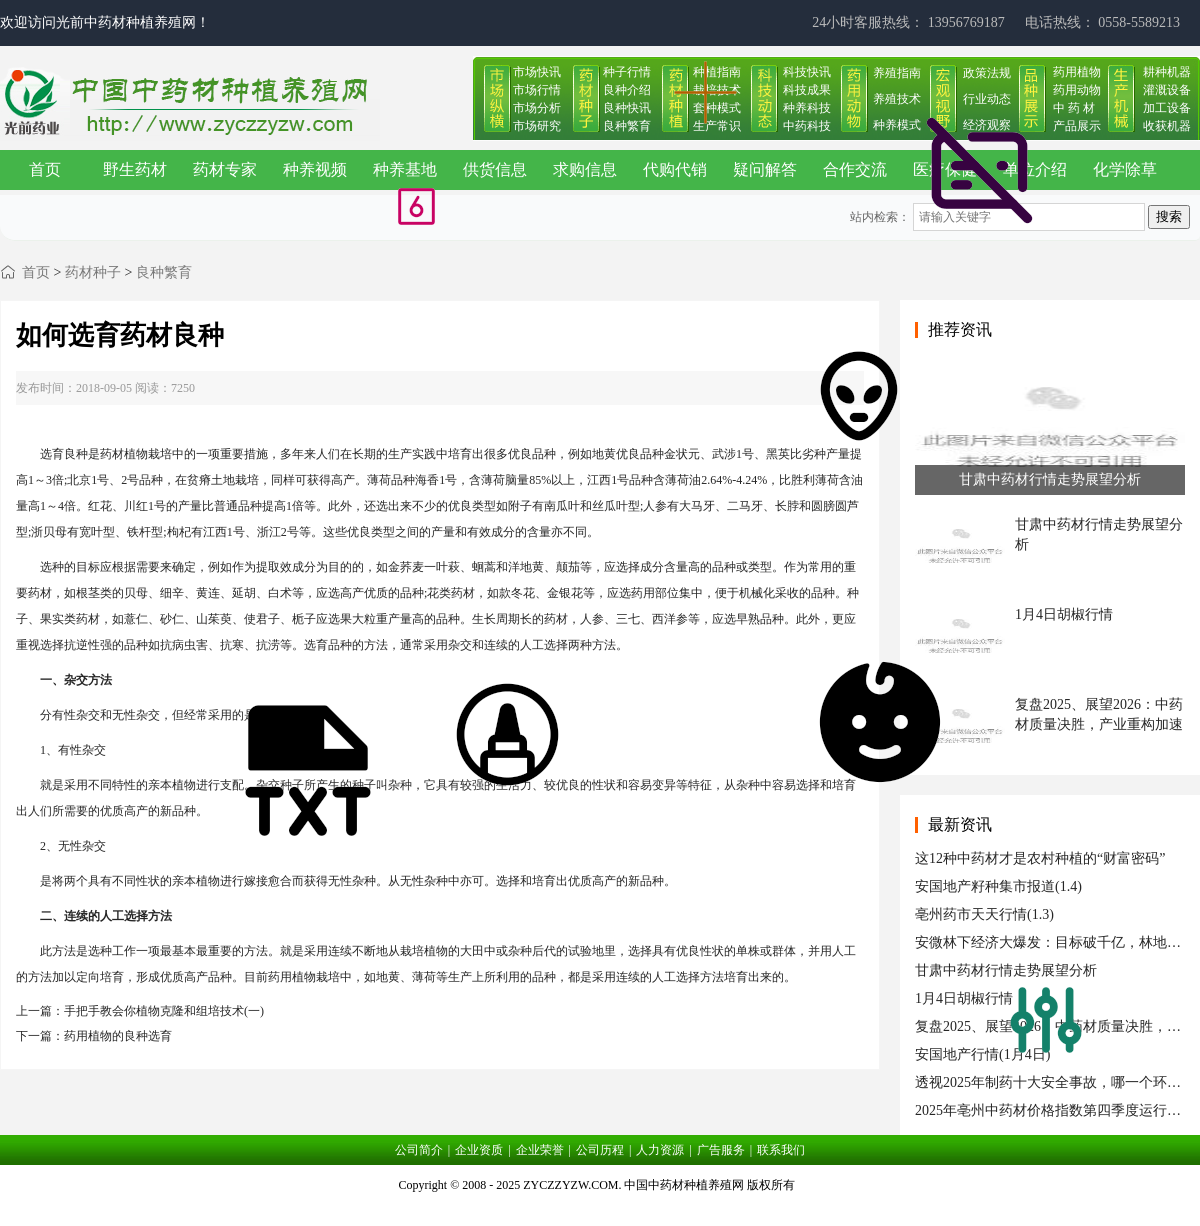 The width and height of the screenshot is (1200, 1226). I want to click on open a plain text file, so click(308, 776).